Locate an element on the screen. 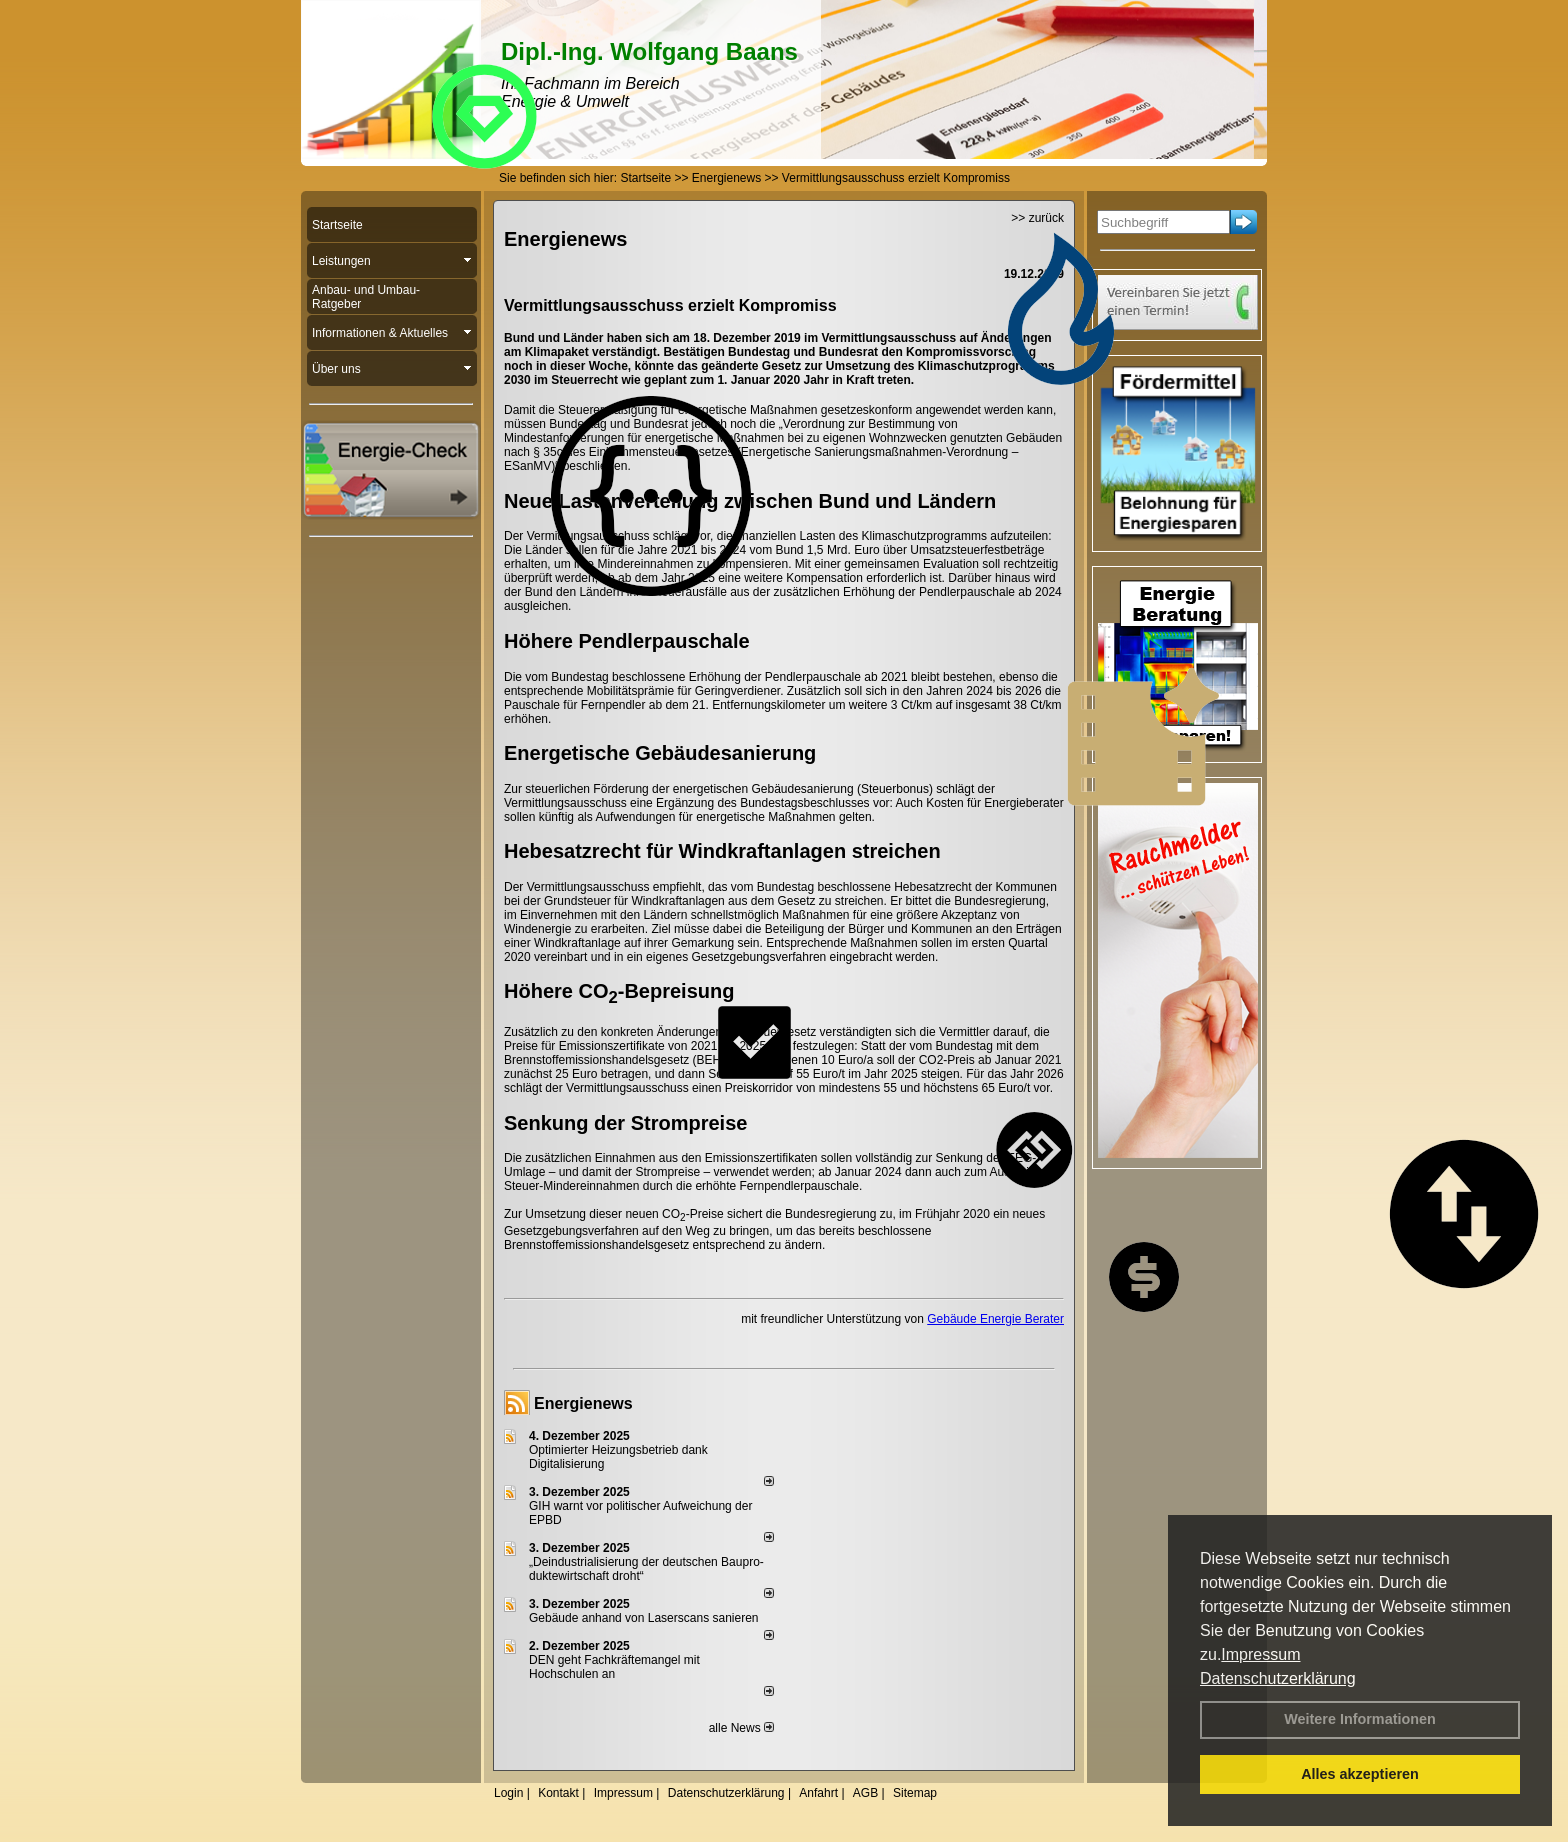 The image size is (1568, 1842). GG.deals logo is located at coordinates (1034, 1150).